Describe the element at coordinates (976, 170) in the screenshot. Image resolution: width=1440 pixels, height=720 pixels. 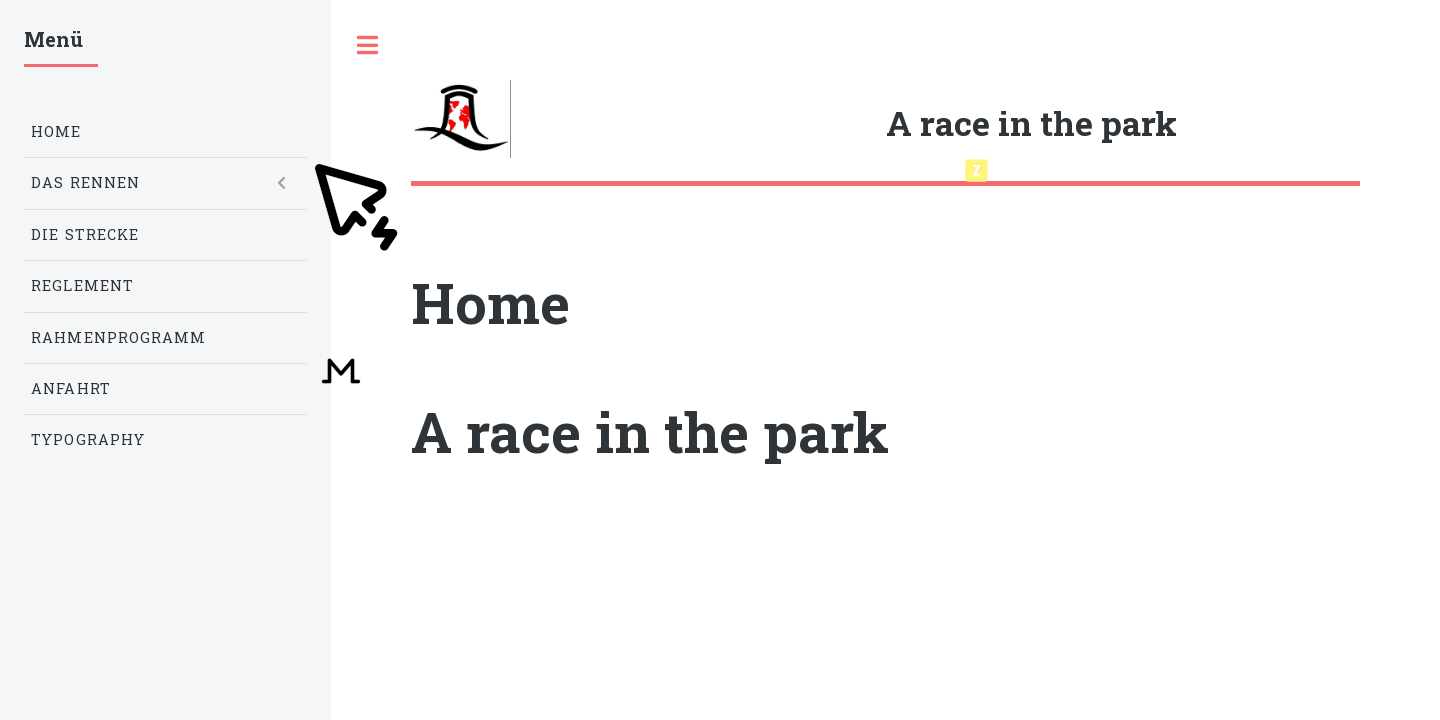
I see `represents the letter Z in a keyboard or text input` at that location.